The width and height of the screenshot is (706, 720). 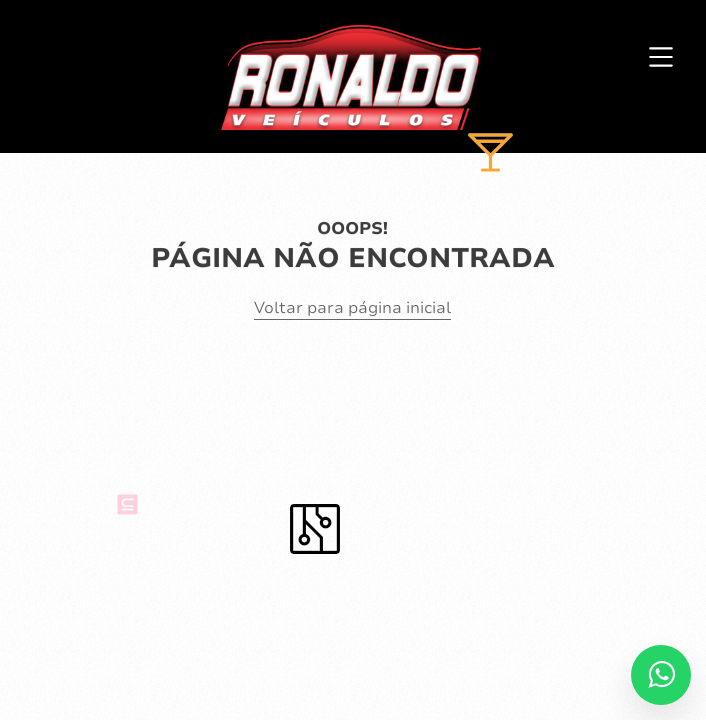 What do you see at coordinates (315, 529) in the screenshot?
I see `access hardware or circuit settings` at bounding box center [315, 529].